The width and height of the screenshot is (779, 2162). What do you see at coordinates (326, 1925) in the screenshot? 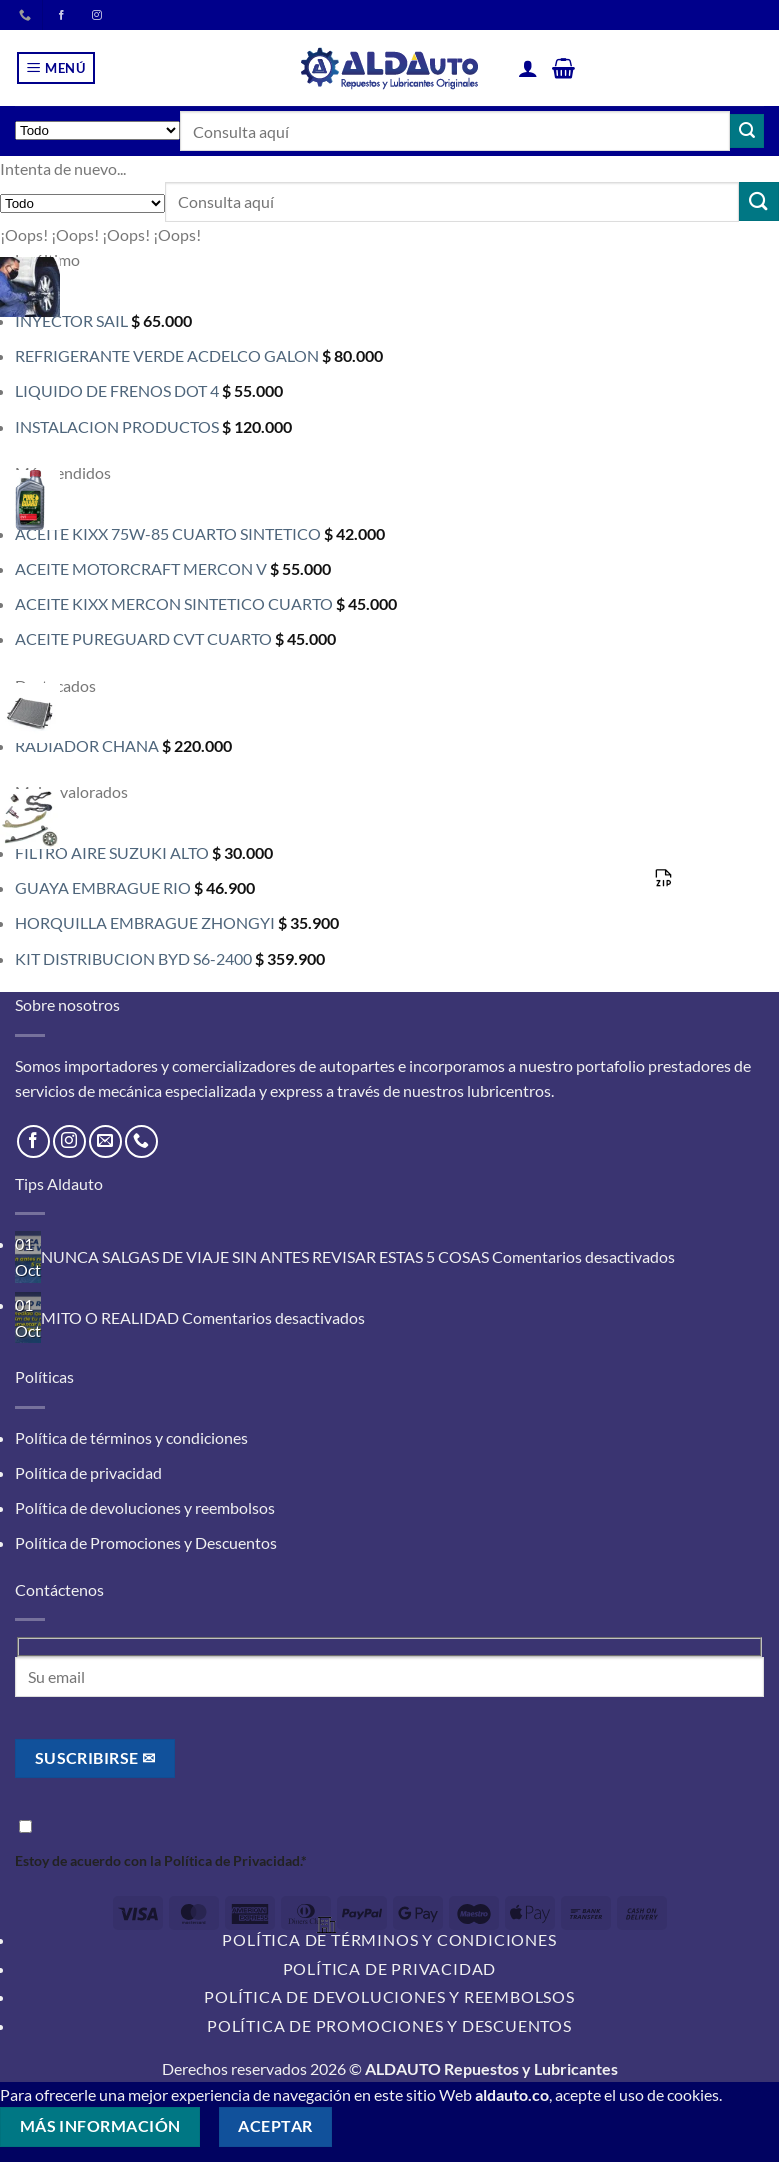
I see `view office or workplace location` at bounding box center [326, 1925].